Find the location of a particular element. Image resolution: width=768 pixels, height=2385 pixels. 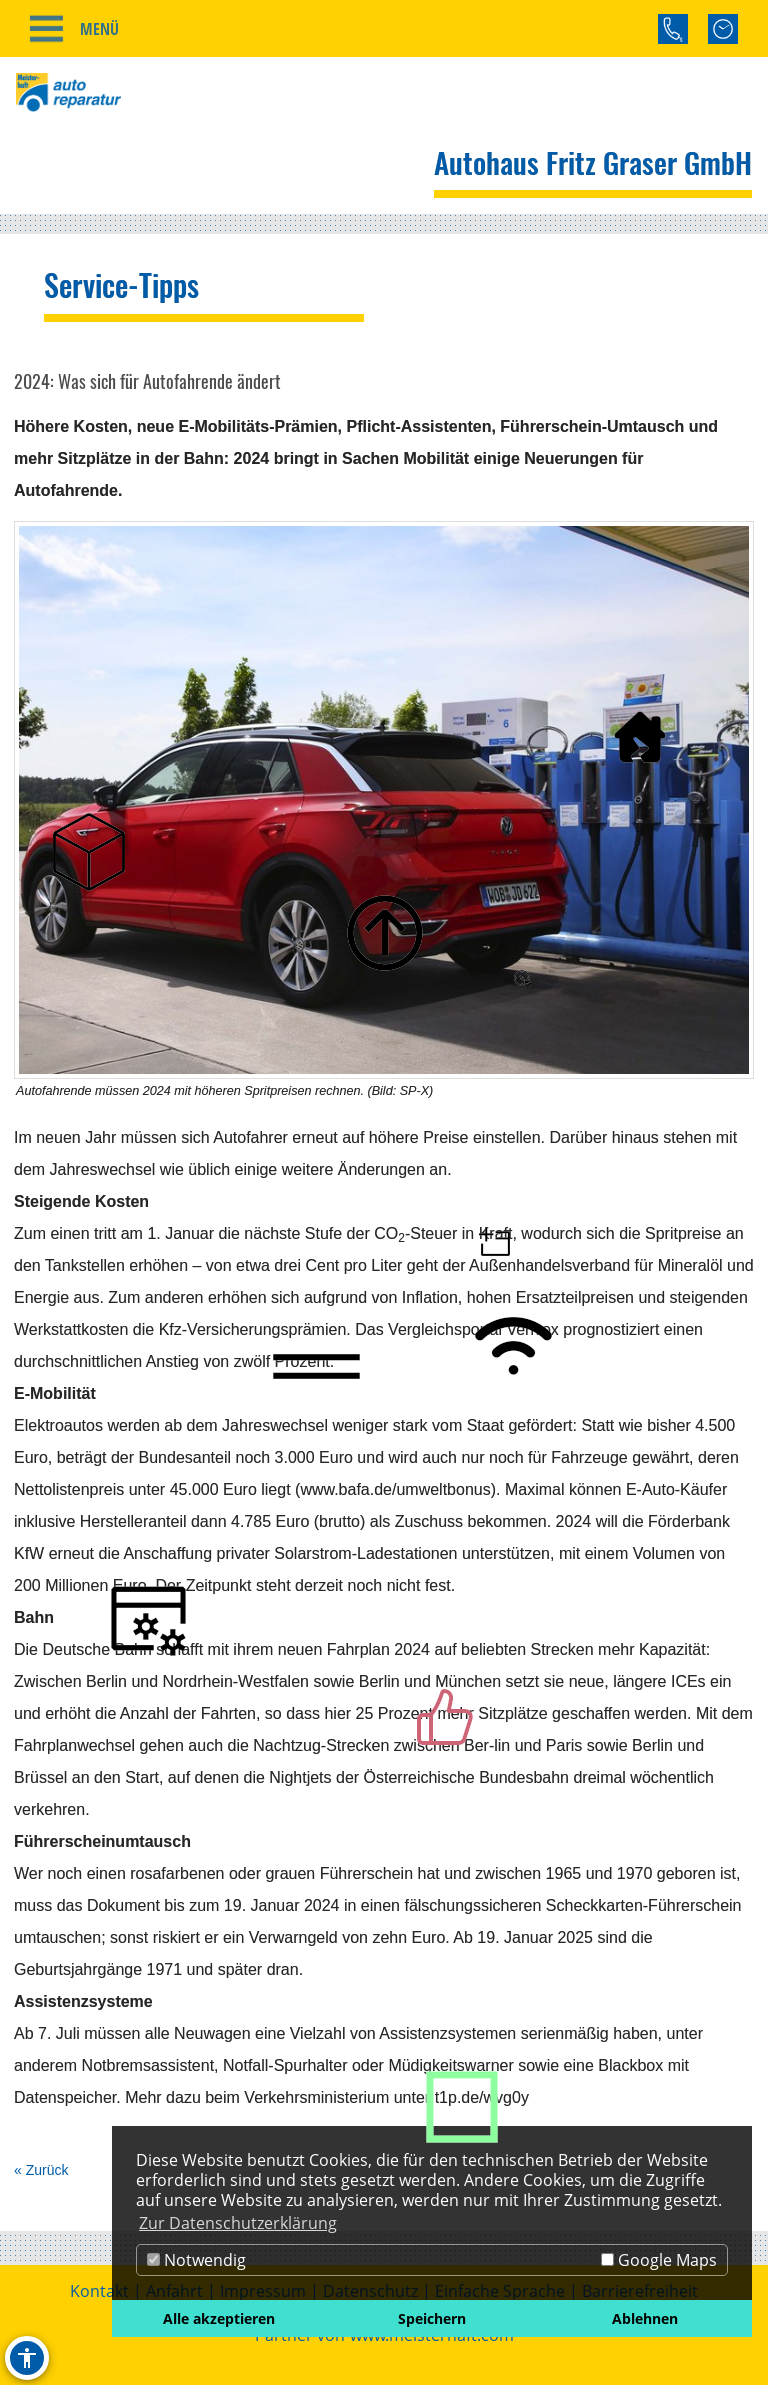

maximize the current window is located at coordinates (462, 2107).